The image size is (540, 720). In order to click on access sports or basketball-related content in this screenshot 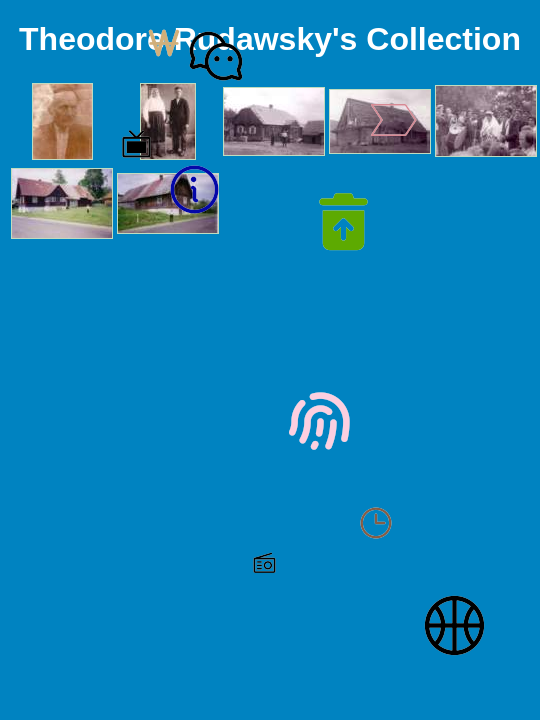, I will do `click(454, 625)`.